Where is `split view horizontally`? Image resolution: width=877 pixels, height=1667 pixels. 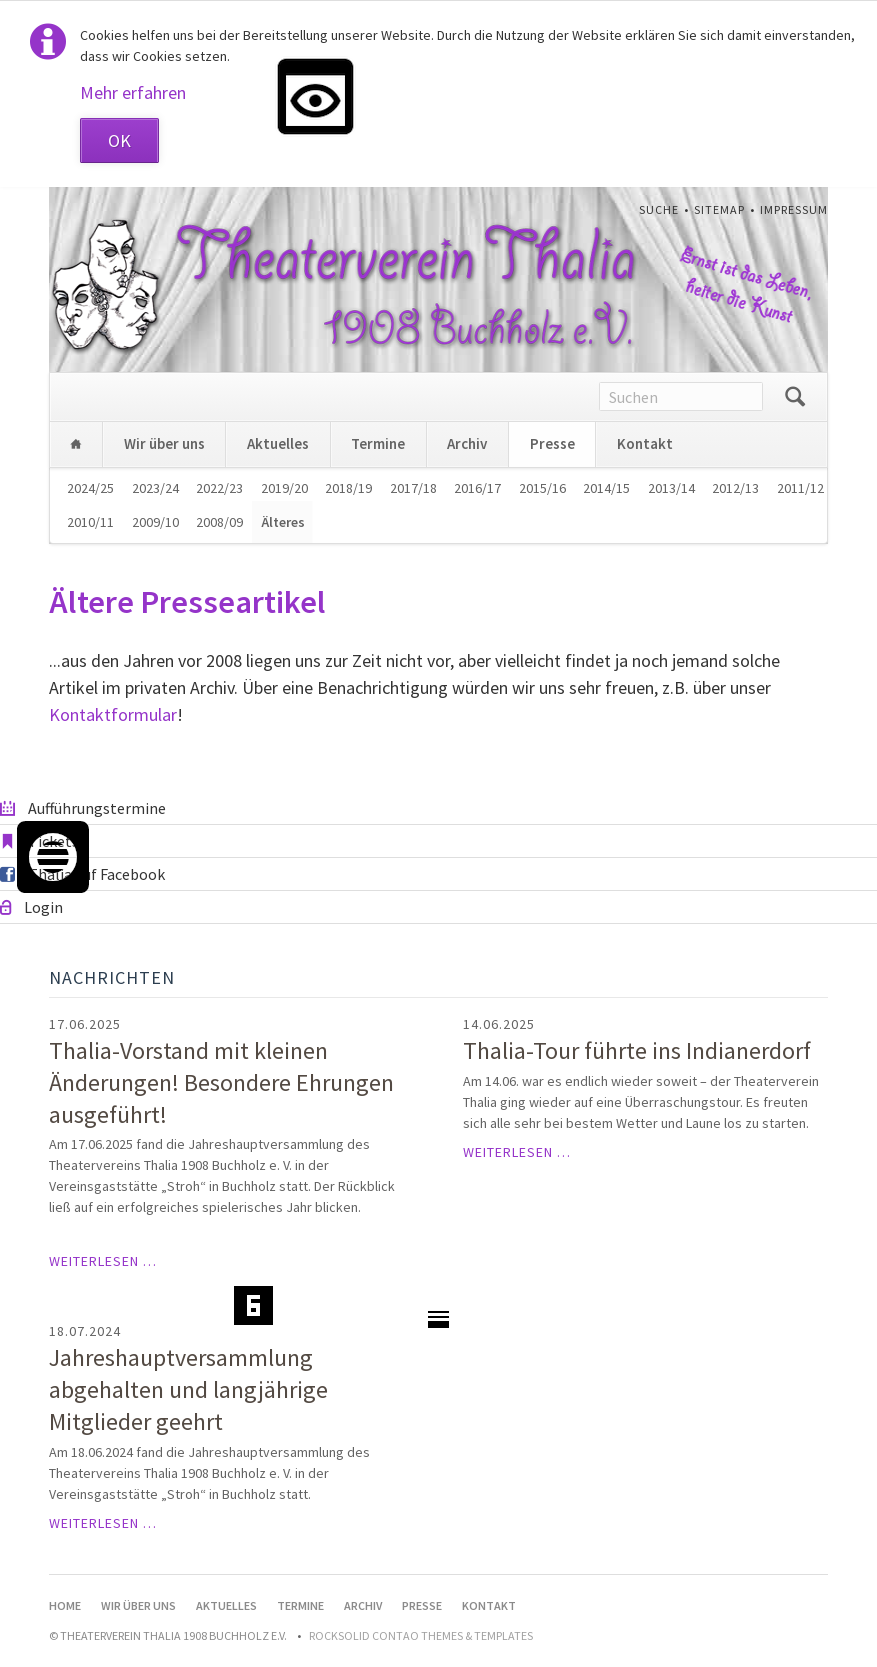
split view horizontally is located at coordinates (438, 1319).